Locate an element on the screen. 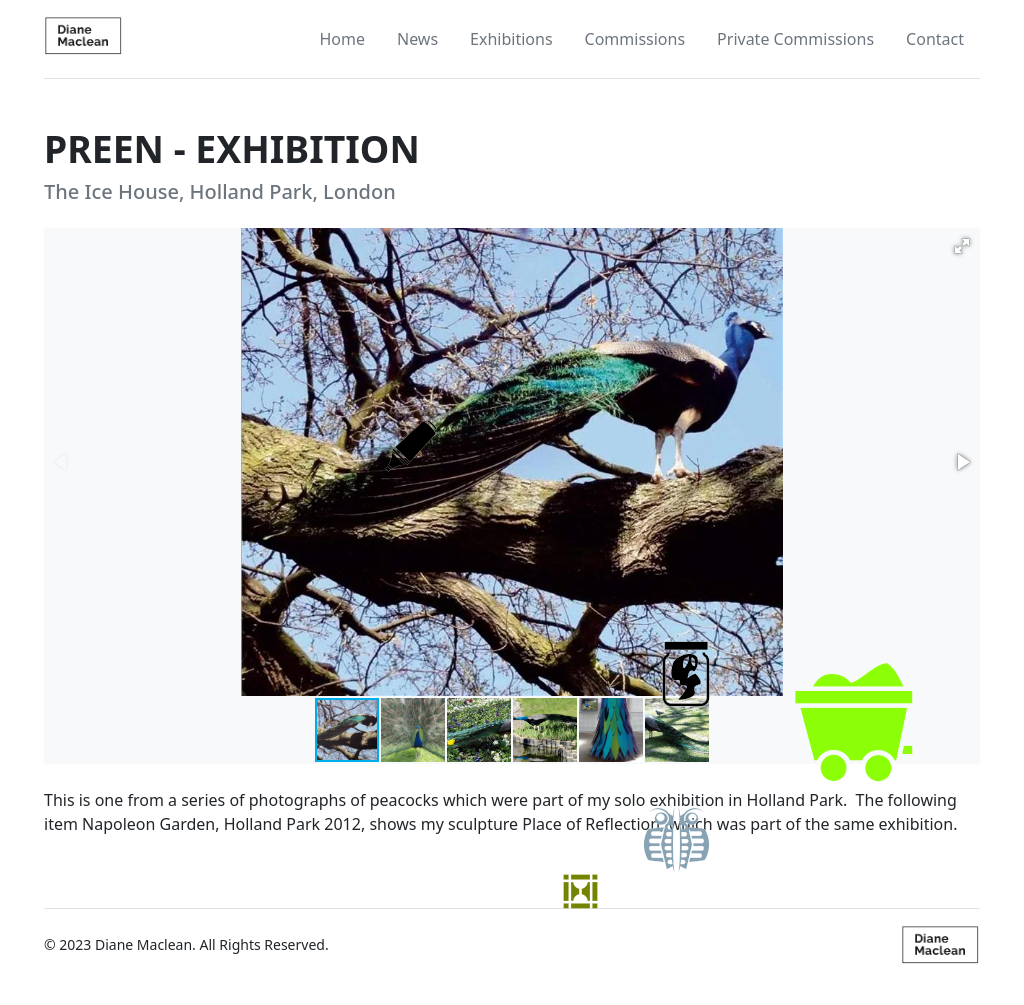  decorative tribal or ethnic design element is located at coordinates (676, 839).